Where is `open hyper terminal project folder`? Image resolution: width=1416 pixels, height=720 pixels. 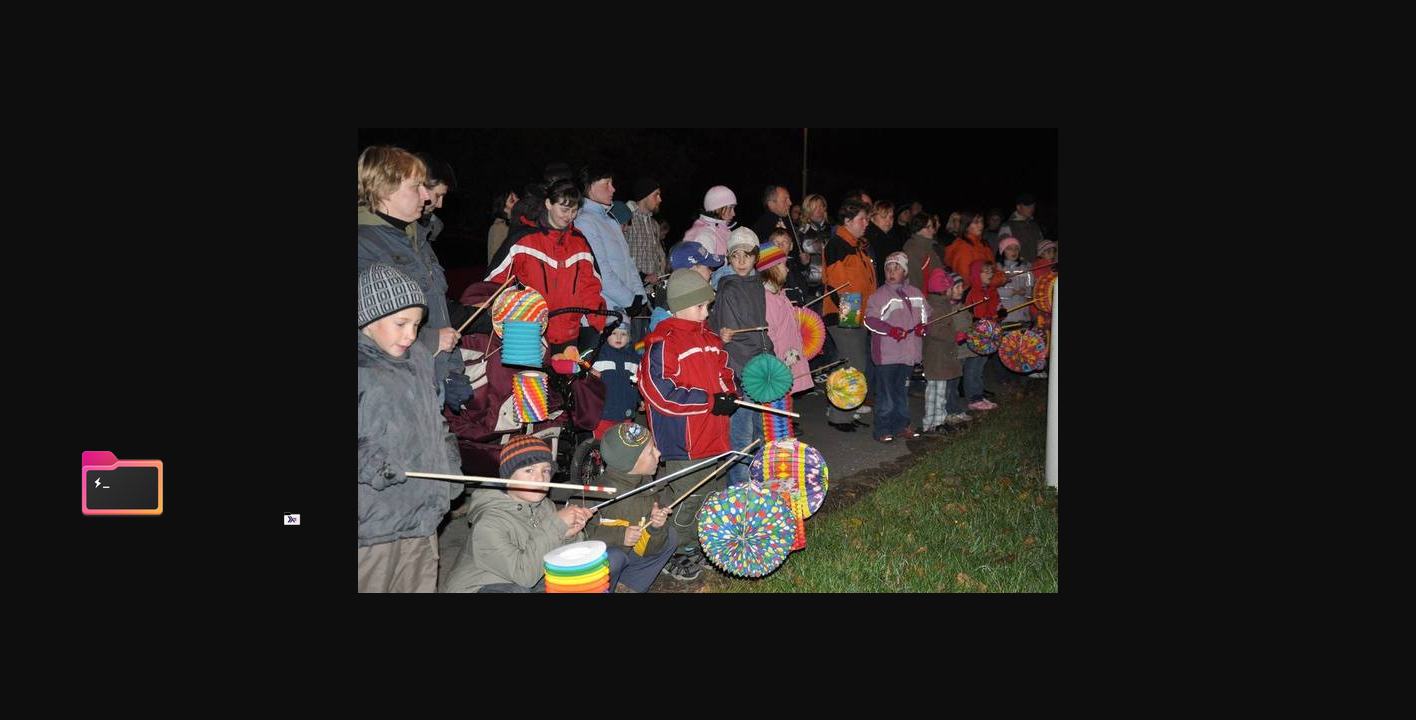 open hyper terminal project folder is located at coordinates (122, 485).